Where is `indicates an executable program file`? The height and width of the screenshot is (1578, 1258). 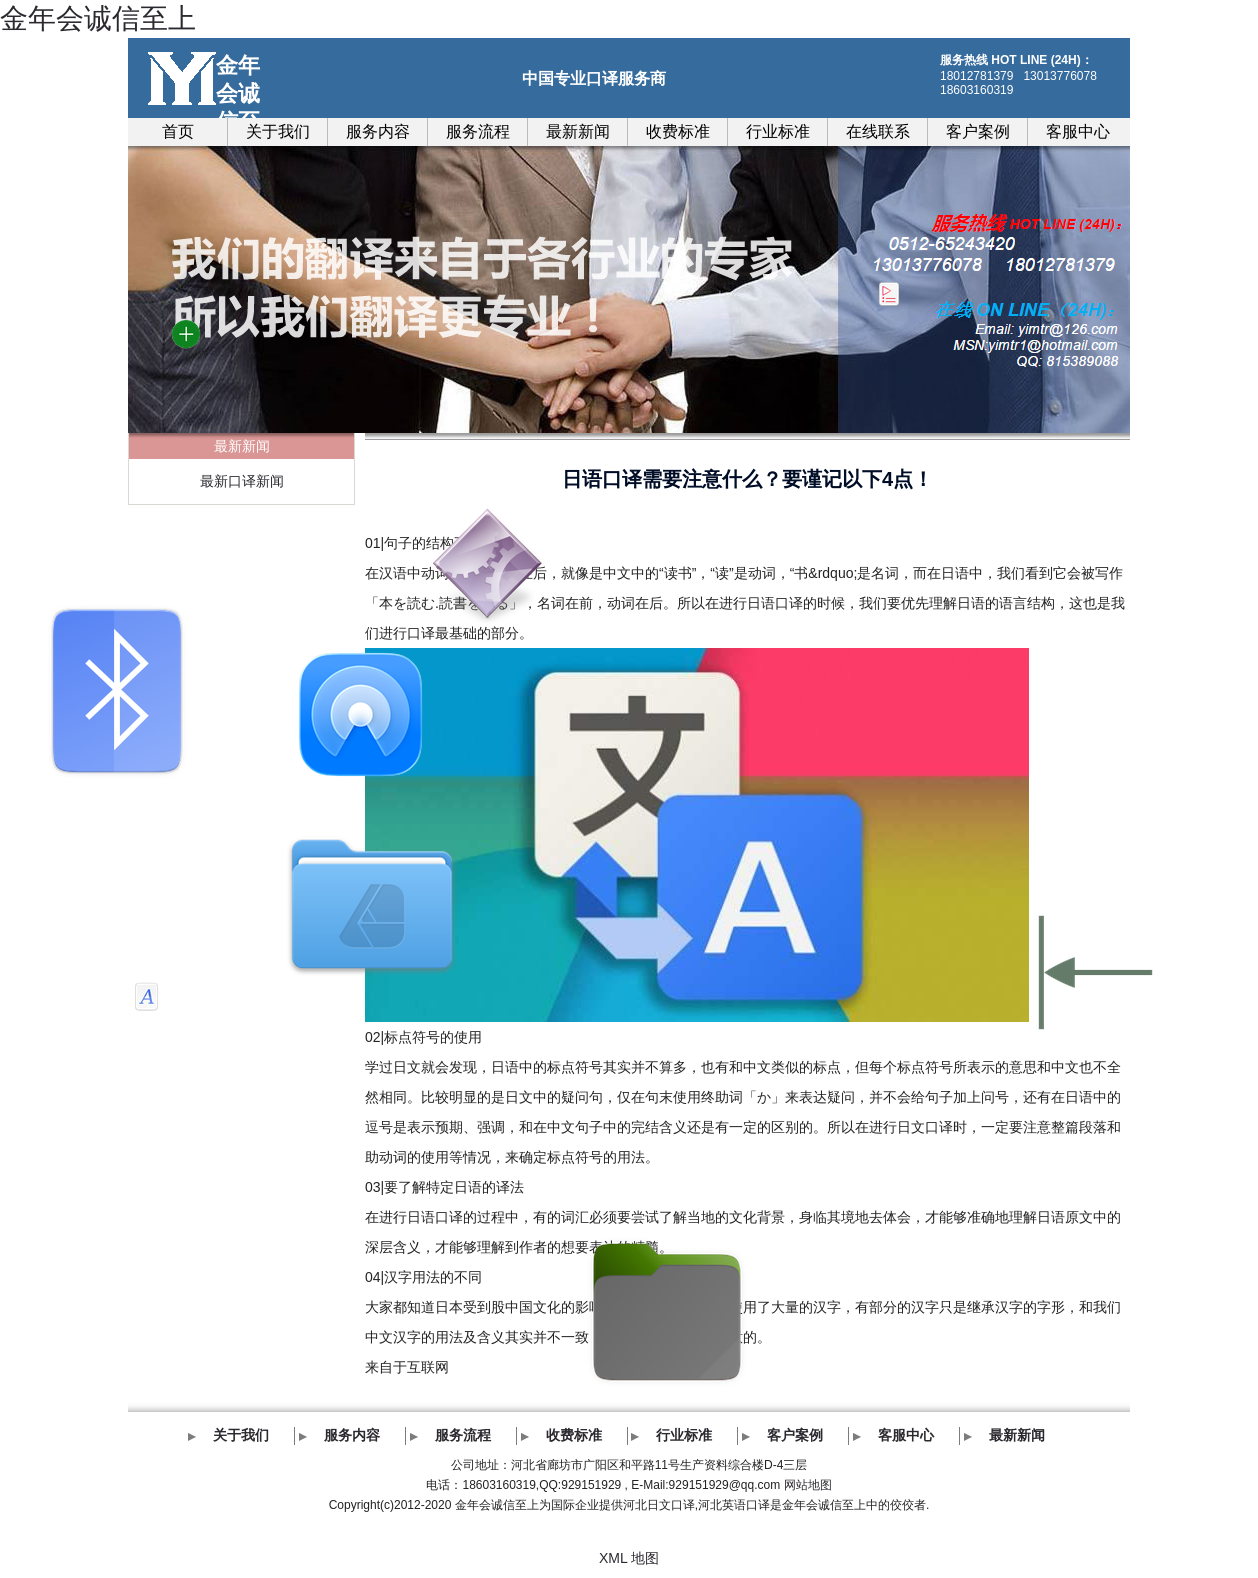 indicates an executable program file is located at coordinates (489, 566).